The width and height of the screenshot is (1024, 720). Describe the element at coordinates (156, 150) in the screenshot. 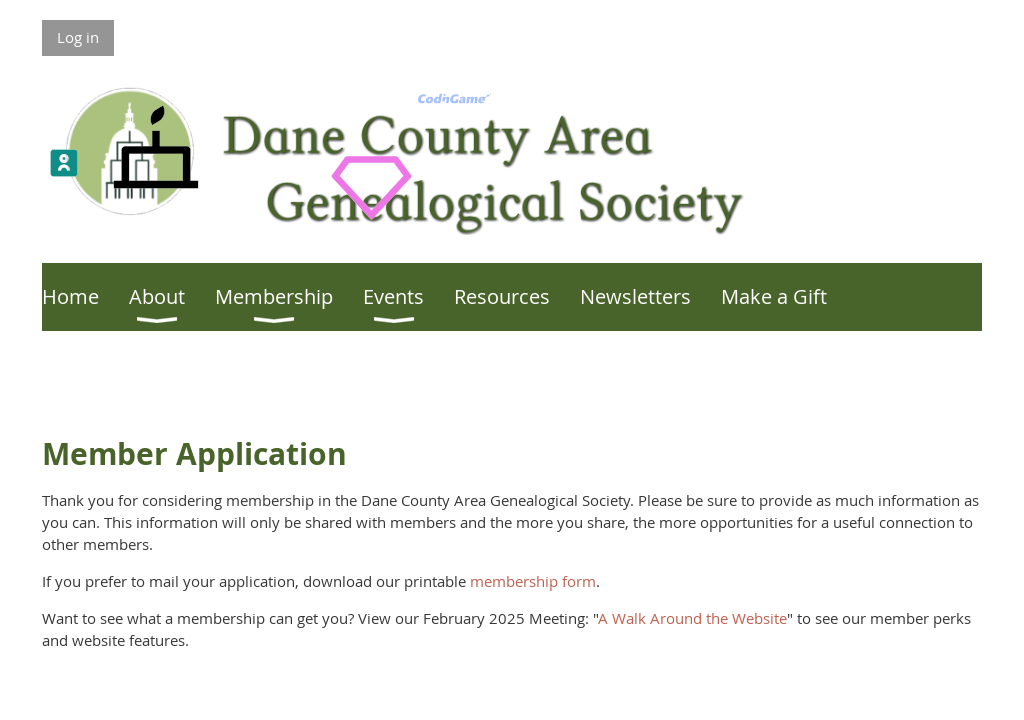

I see `view birthday or celebration notifications` at that location.